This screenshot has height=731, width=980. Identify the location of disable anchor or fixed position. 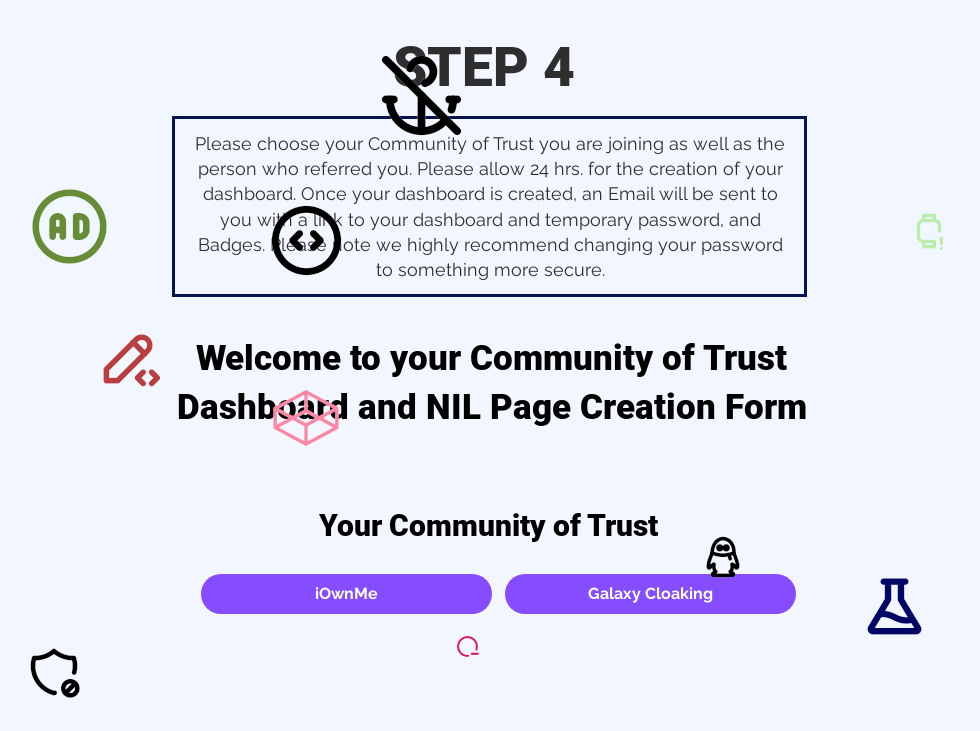
(421, 95).